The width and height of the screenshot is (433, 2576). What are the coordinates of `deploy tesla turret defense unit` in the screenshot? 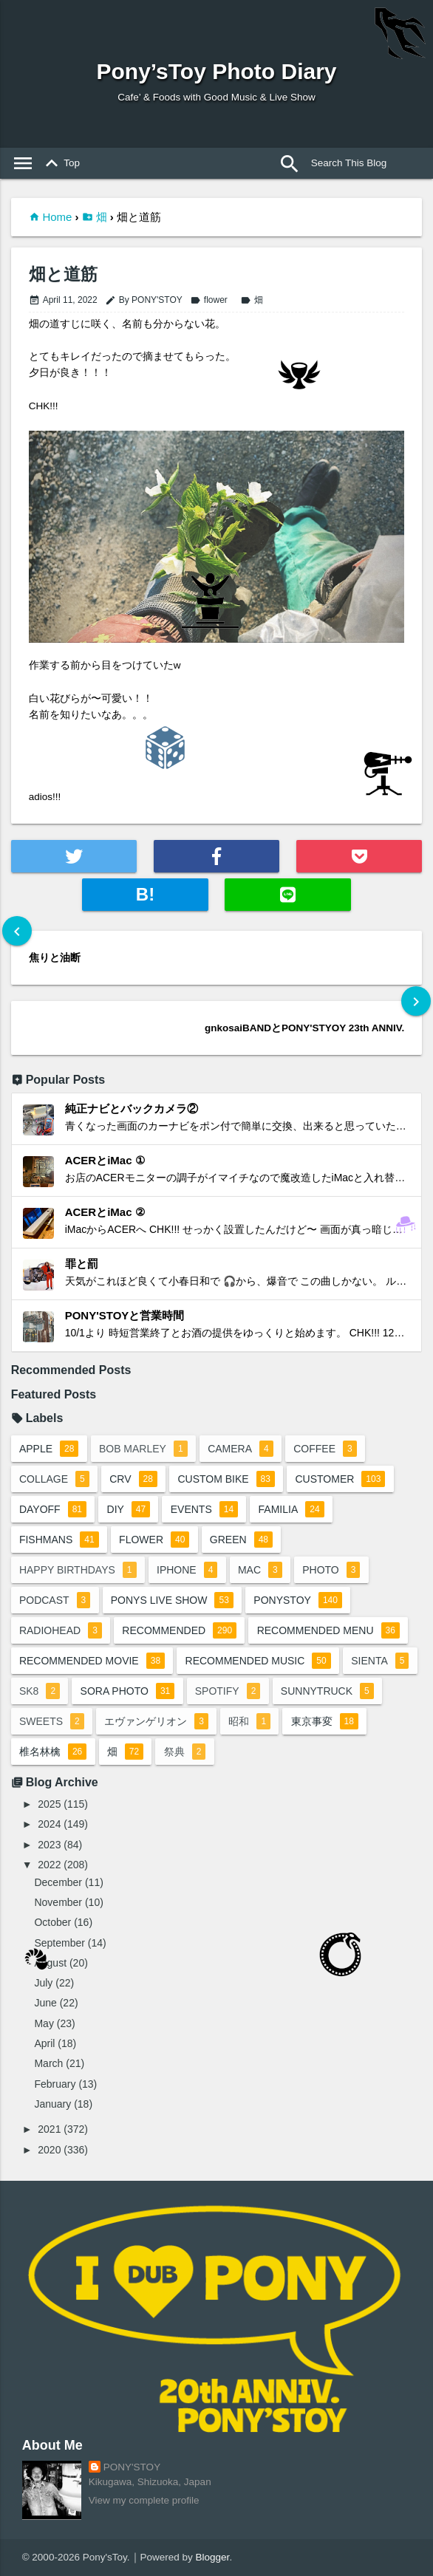 It's located at (388, 771).